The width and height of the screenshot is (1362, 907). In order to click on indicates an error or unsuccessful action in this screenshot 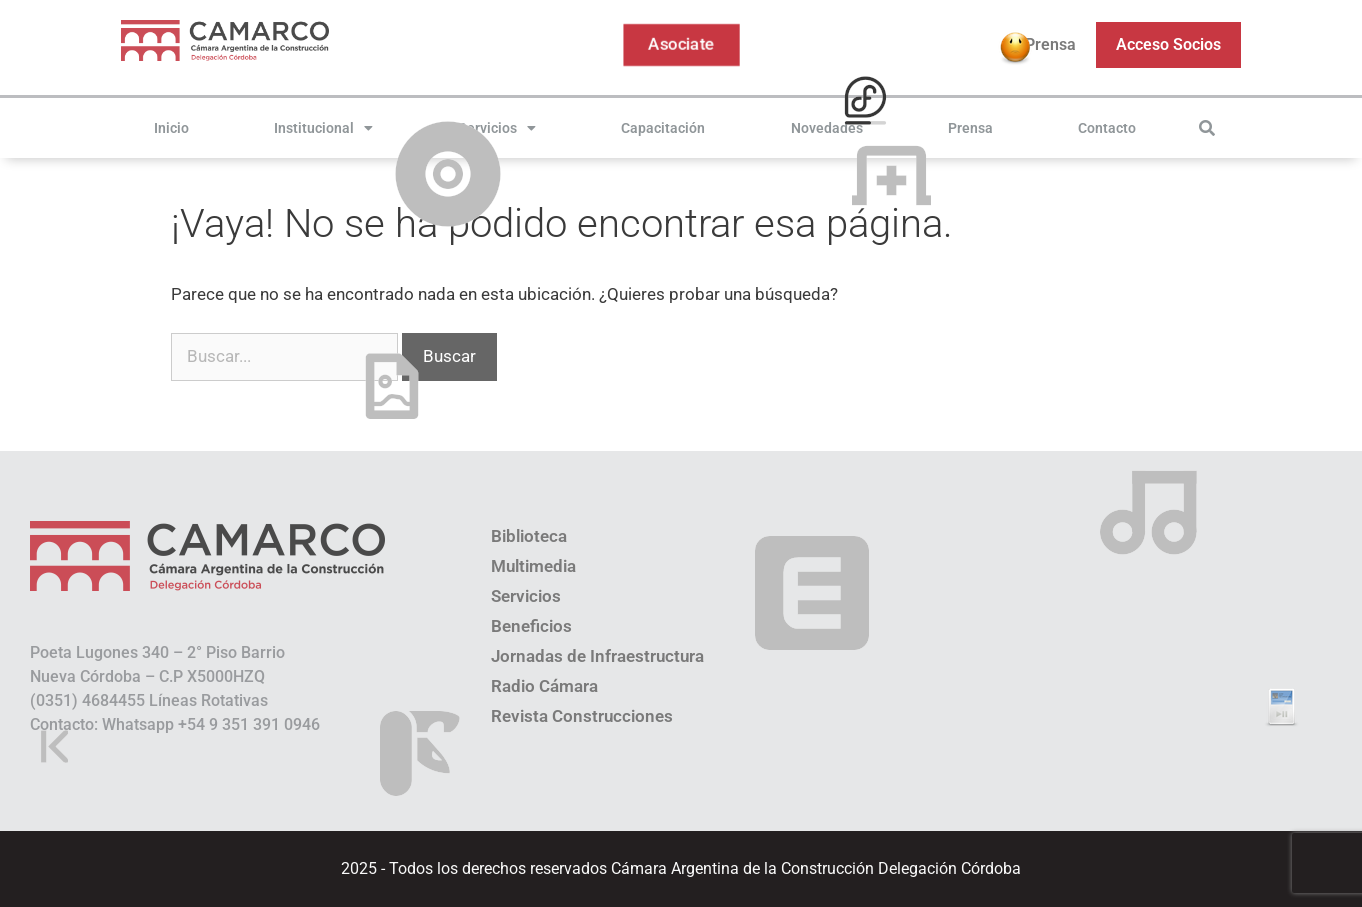, I will do `click(1015, 48)`.